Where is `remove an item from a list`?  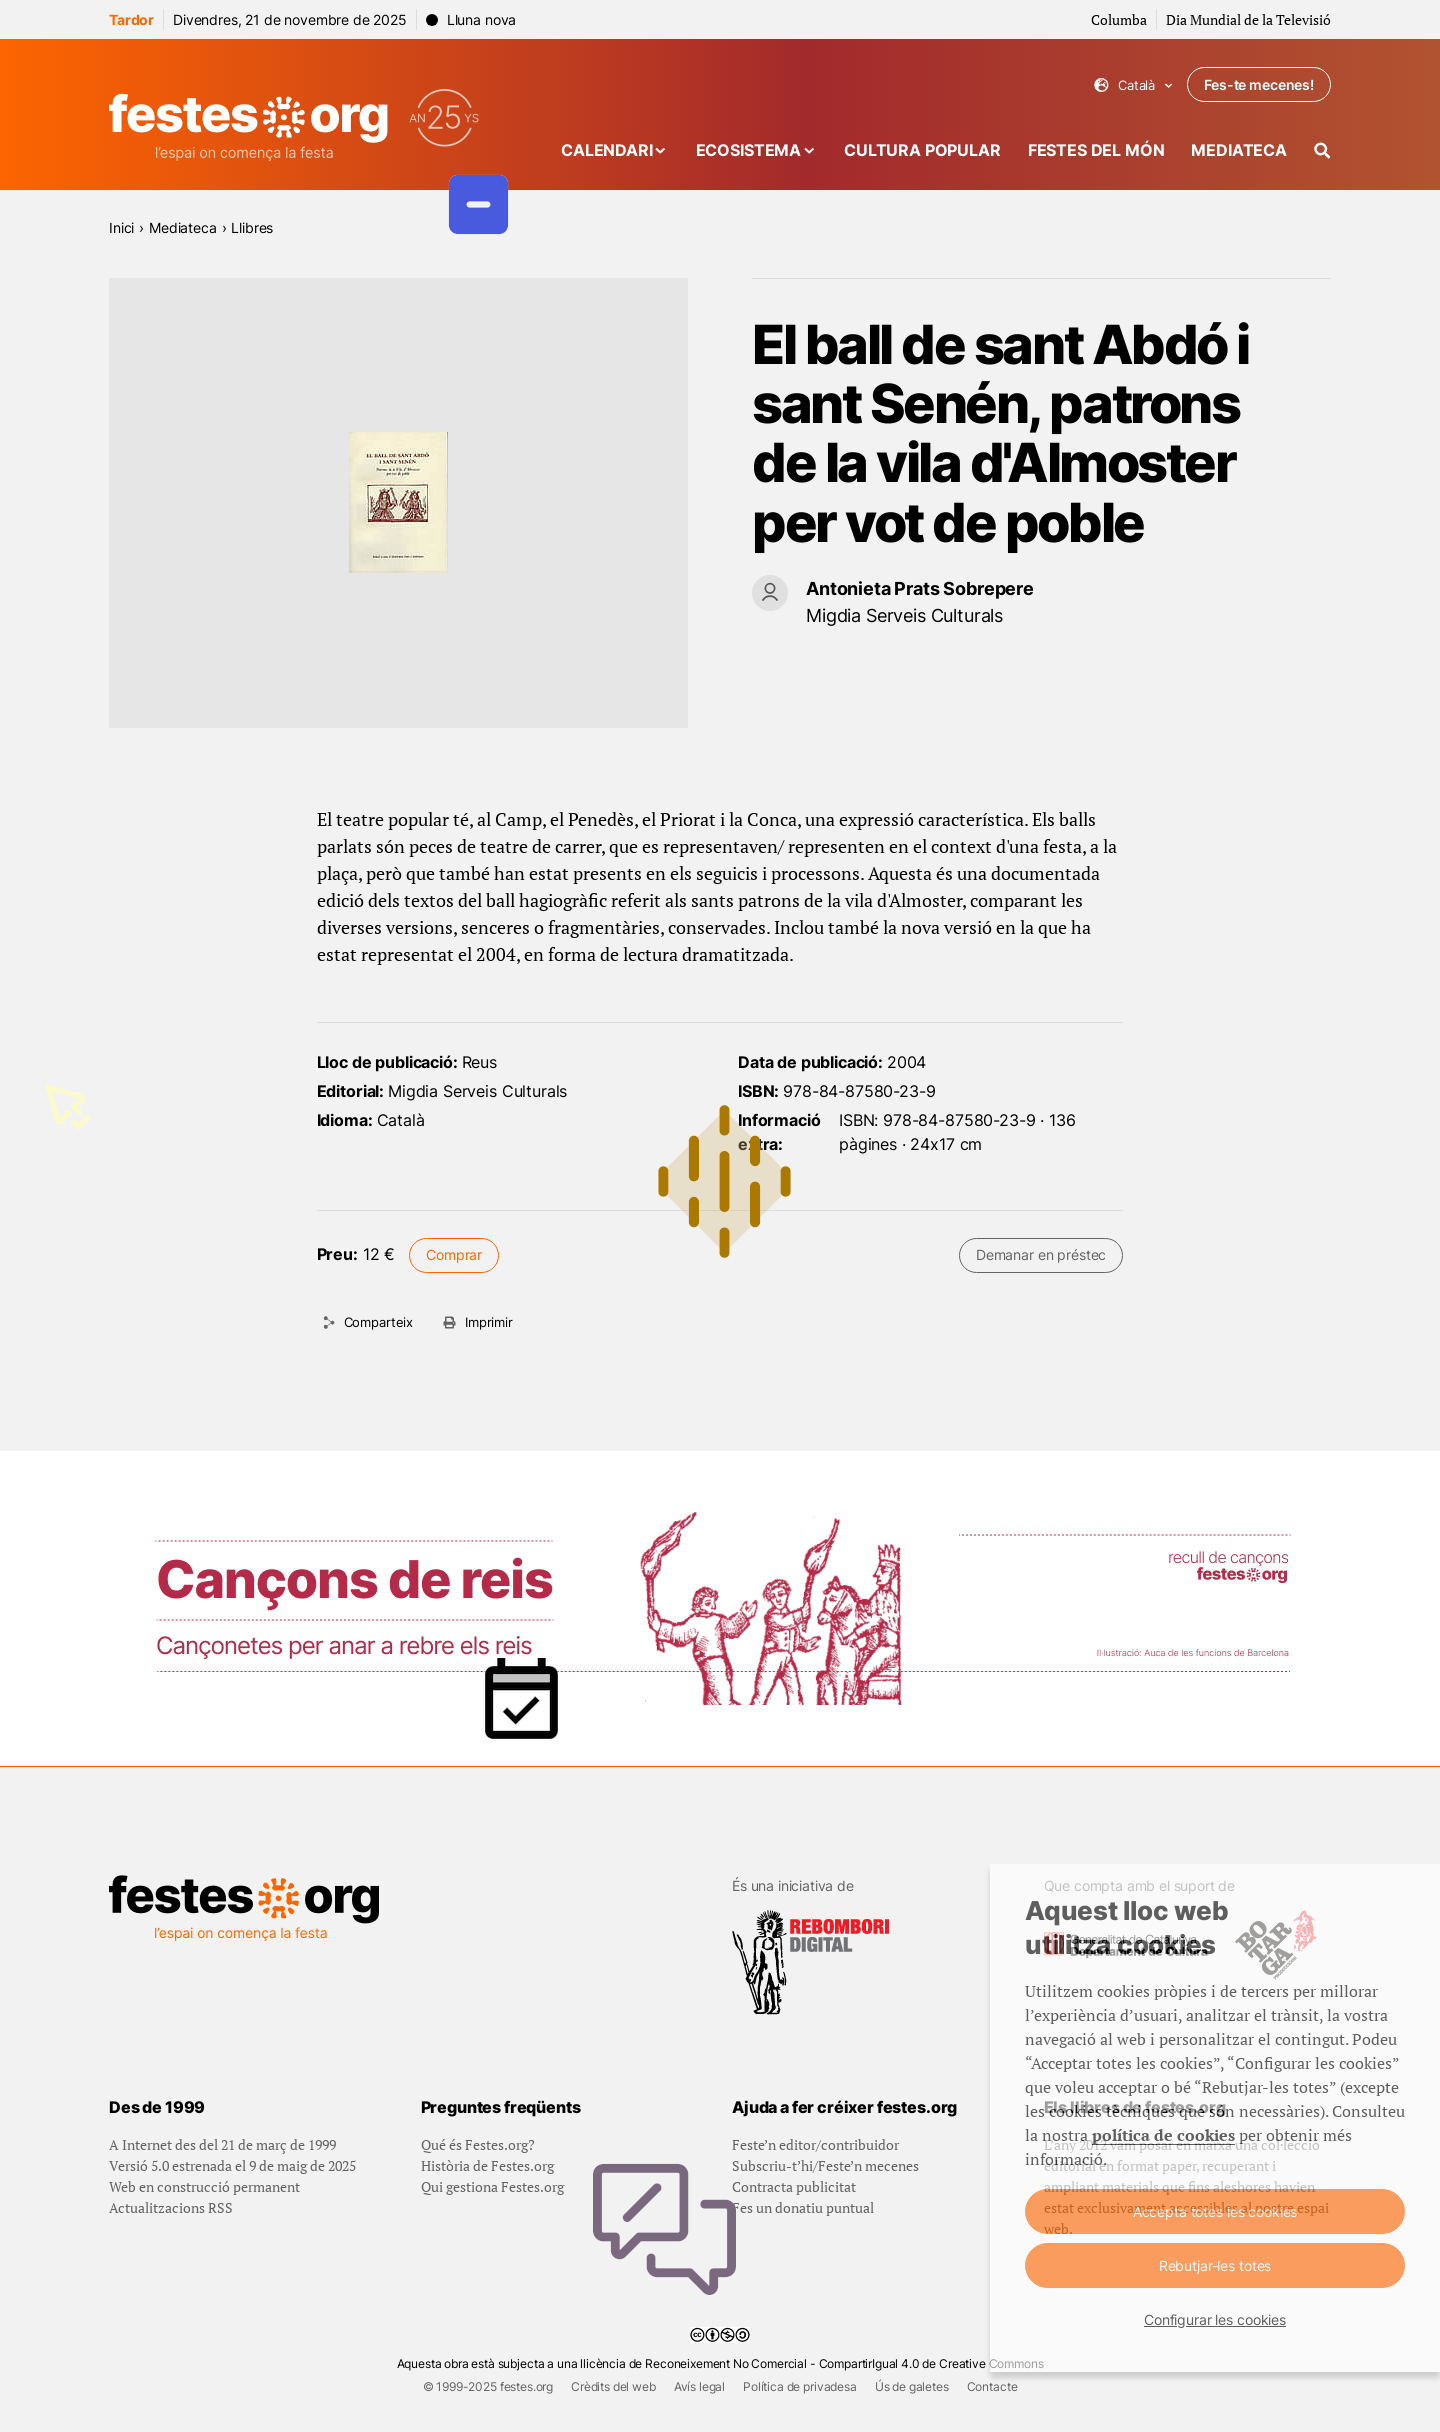 remove an item from a list is located at coordinates (478, 204).